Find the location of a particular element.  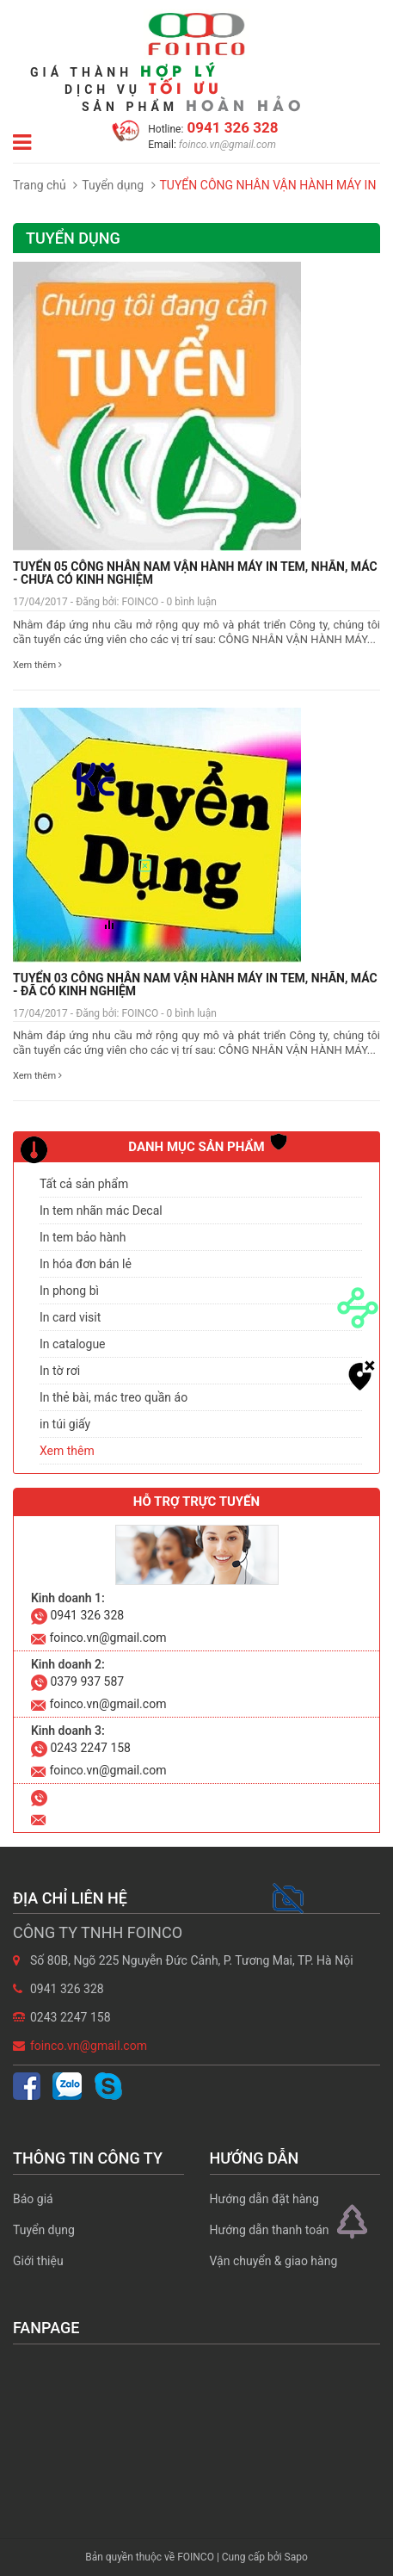

access nature or outdoor-related content is located at coordinates (352, 2220).